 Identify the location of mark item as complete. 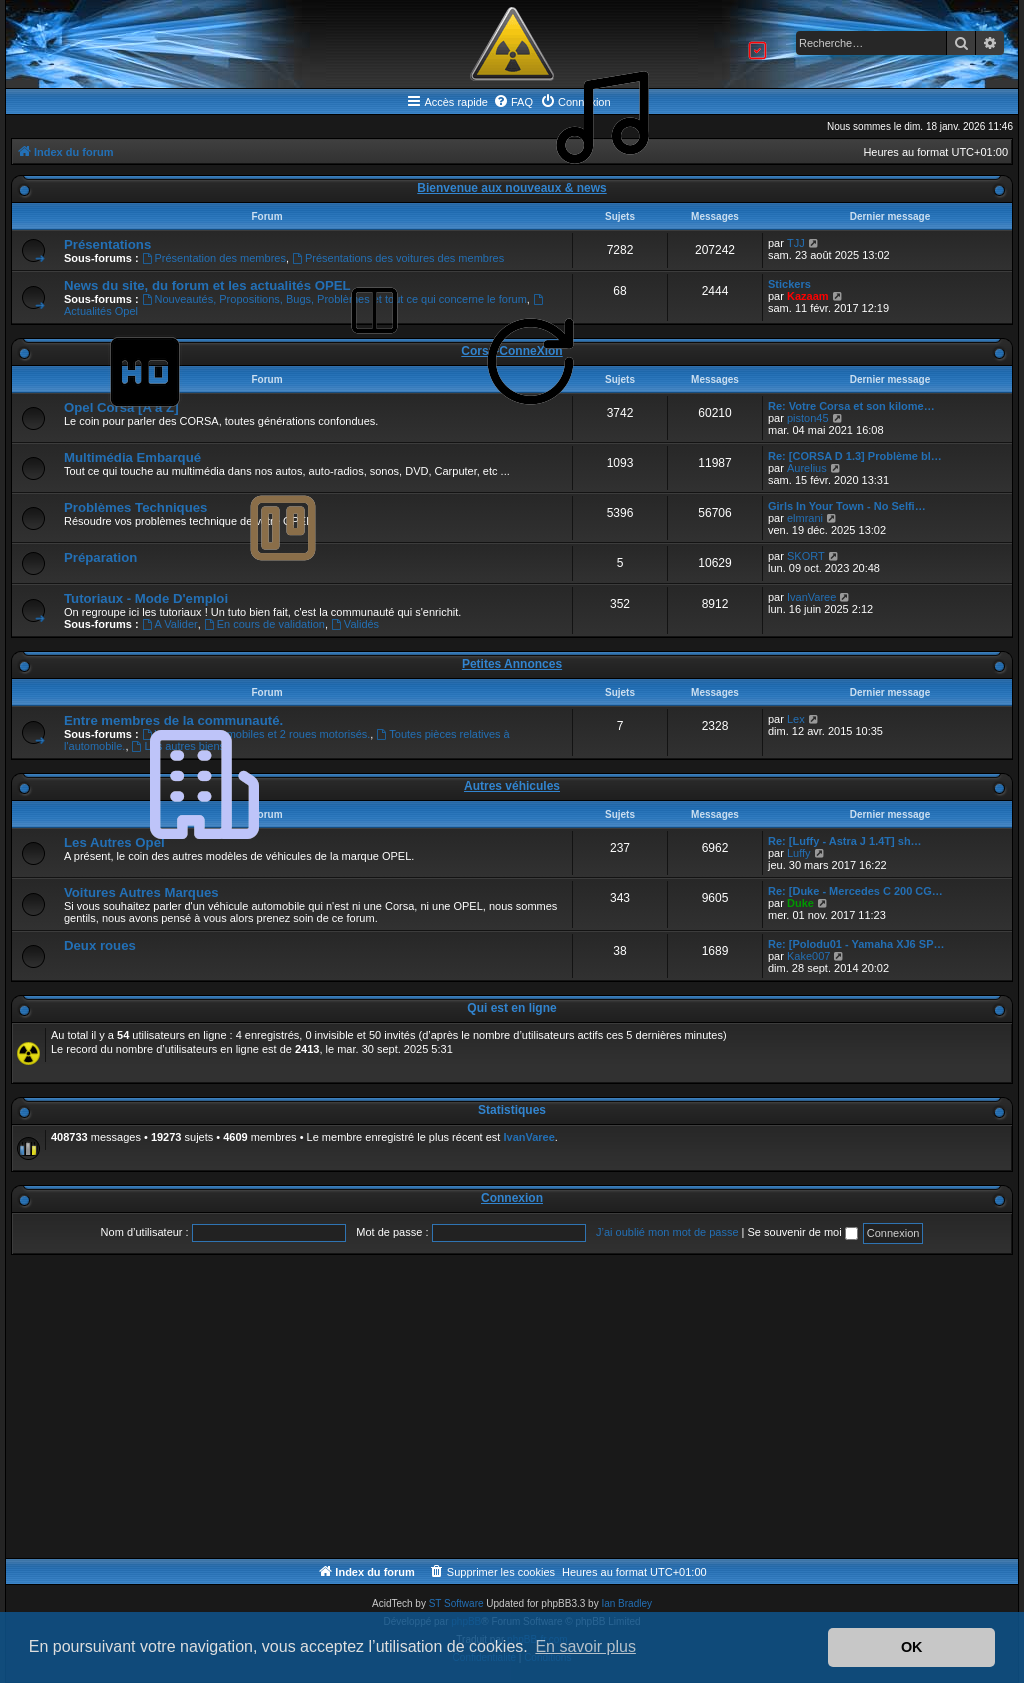
(757, 50).